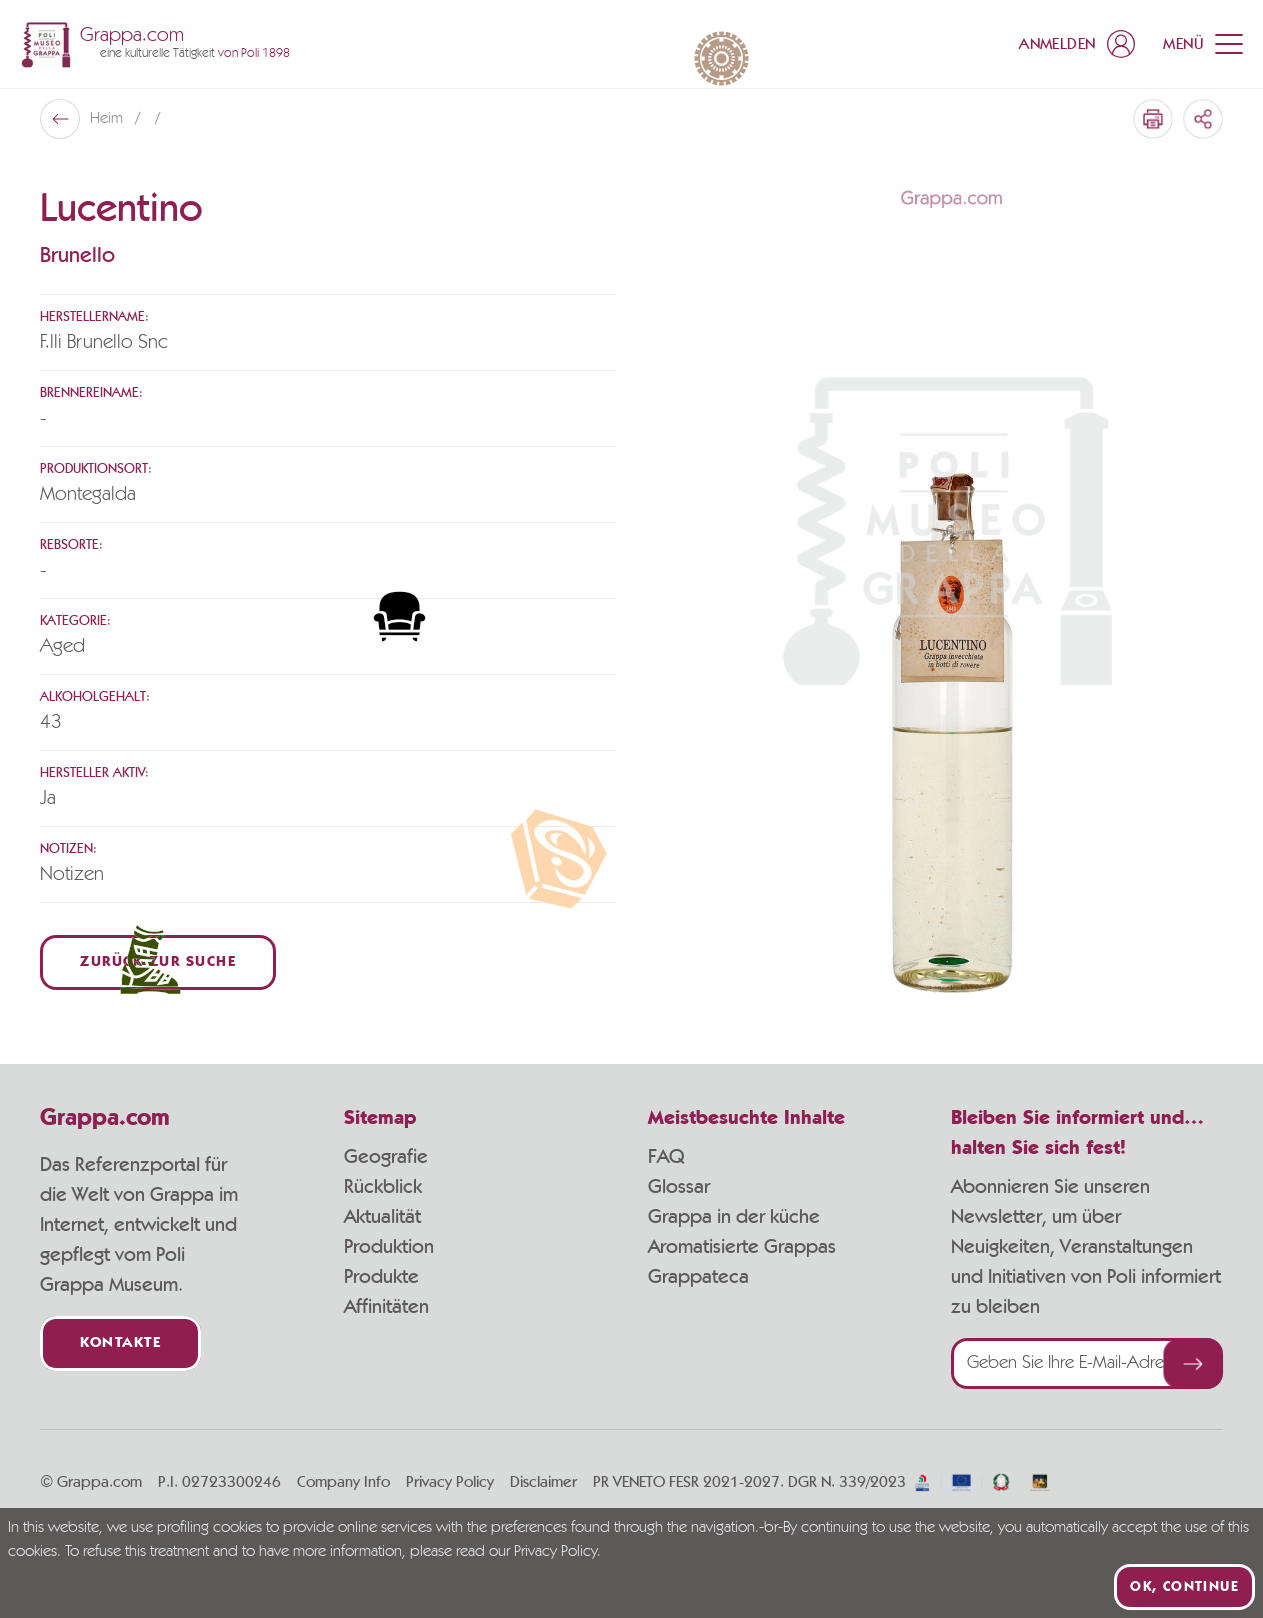  I want to click on browse ski equipment or gear, so click(150, 959).